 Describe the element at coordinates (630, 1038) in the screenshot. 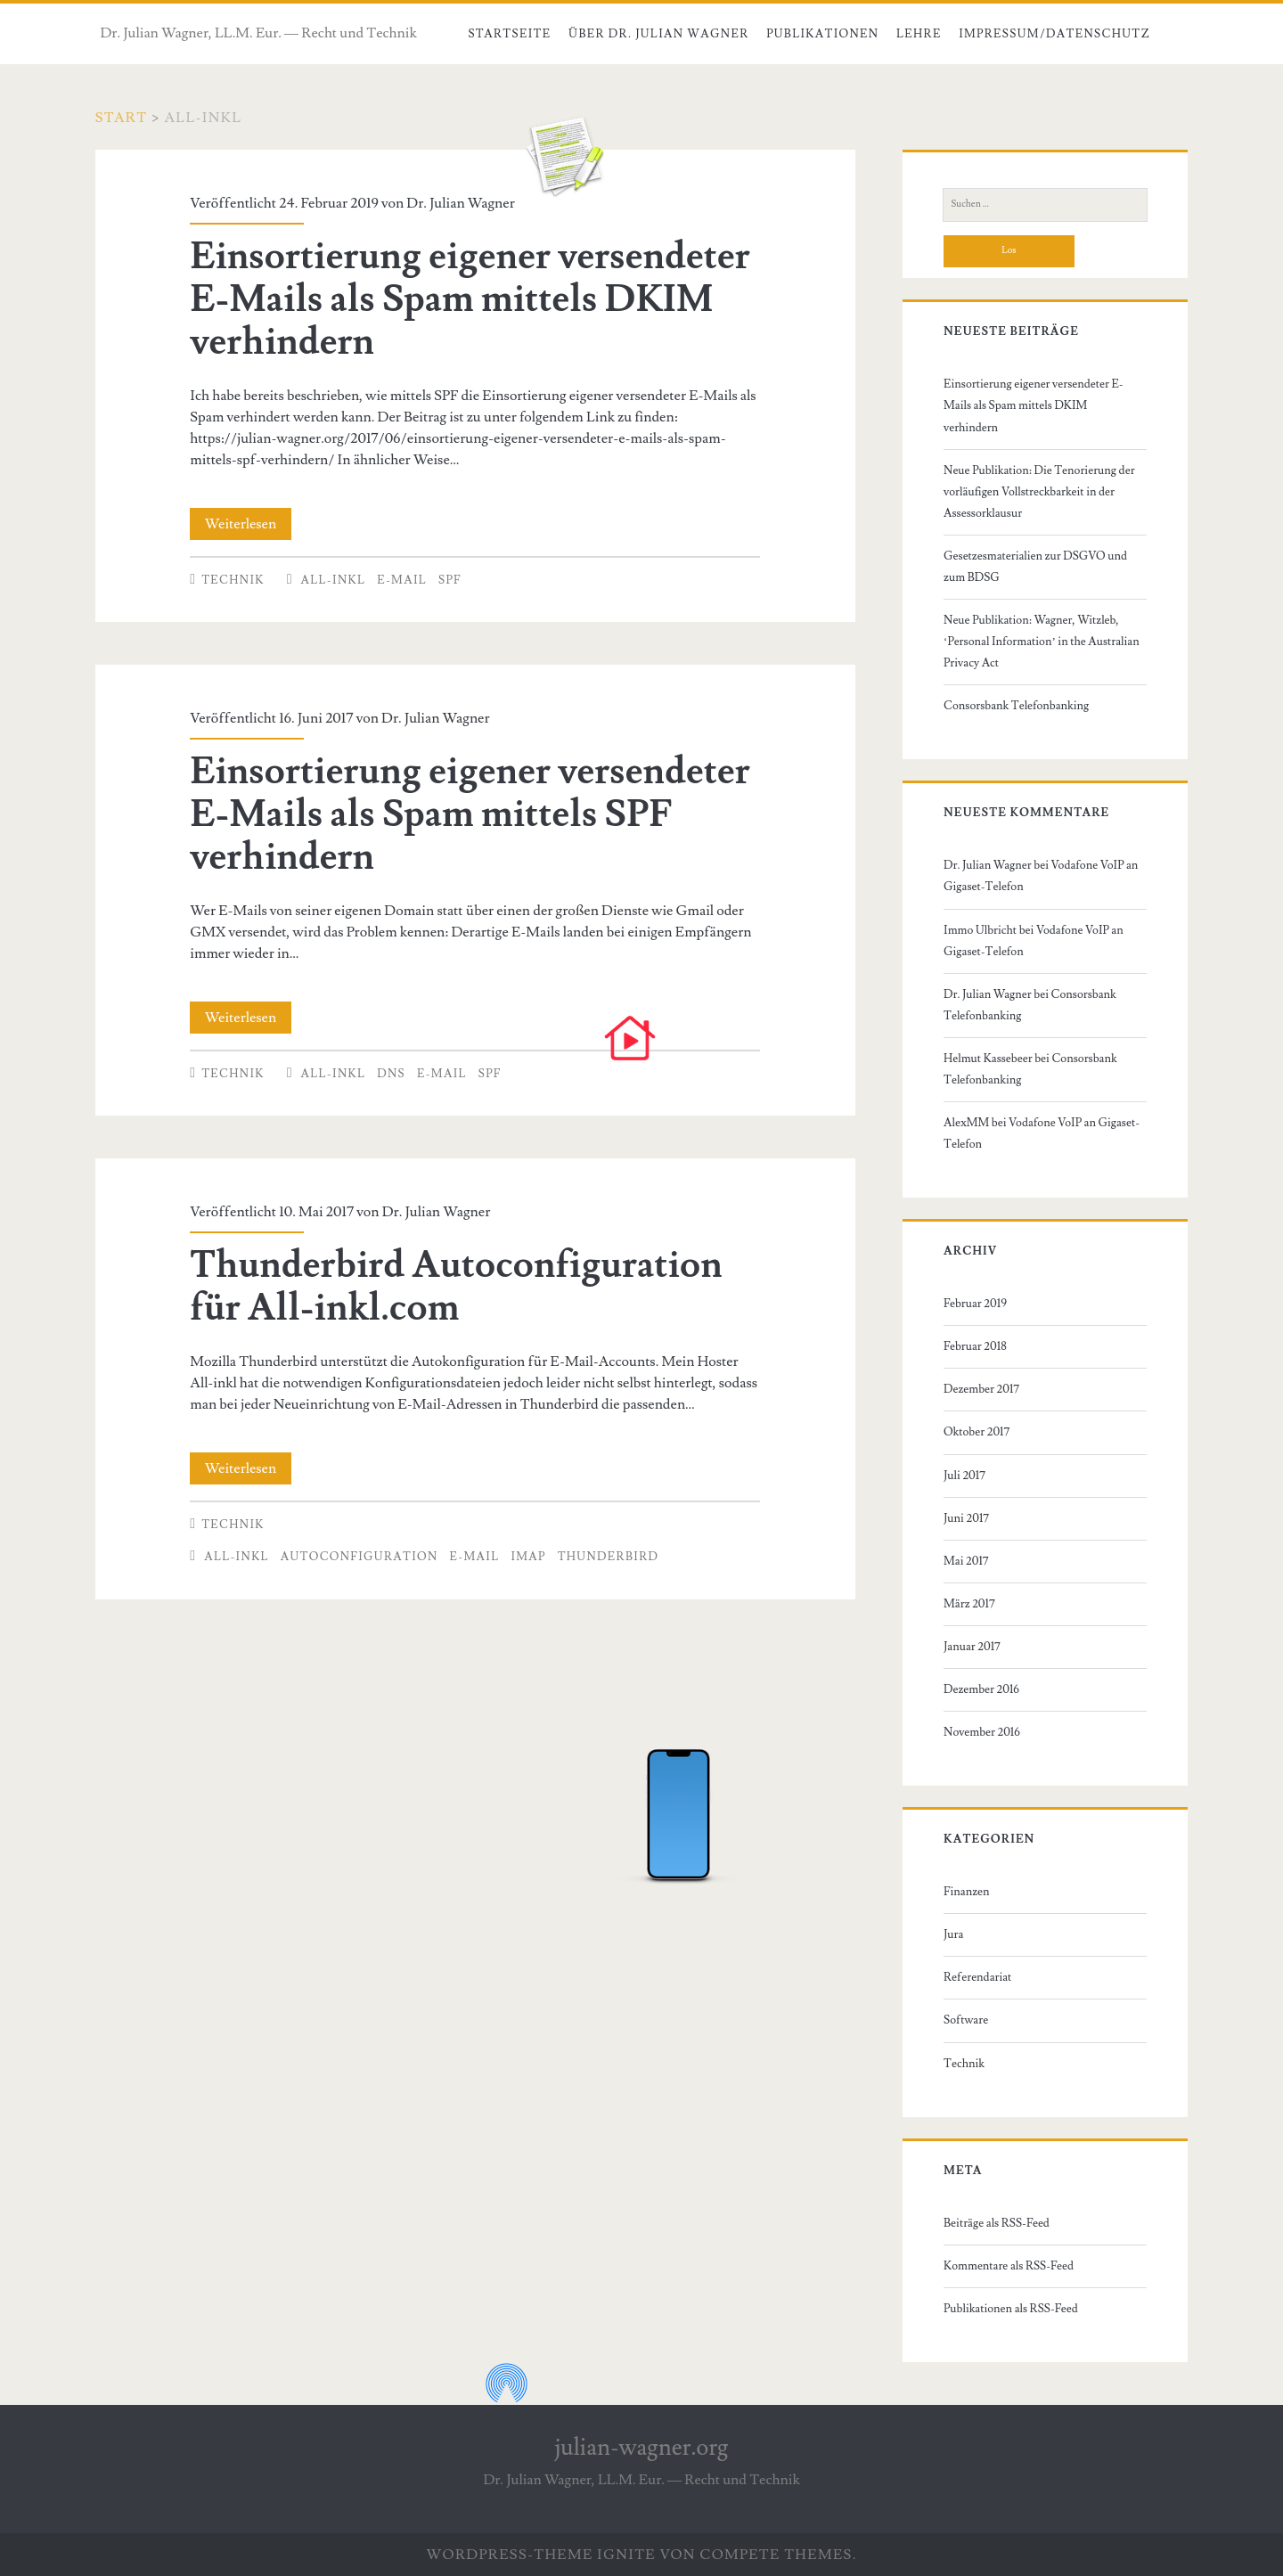

I see `access home sharing preferences` at that location.